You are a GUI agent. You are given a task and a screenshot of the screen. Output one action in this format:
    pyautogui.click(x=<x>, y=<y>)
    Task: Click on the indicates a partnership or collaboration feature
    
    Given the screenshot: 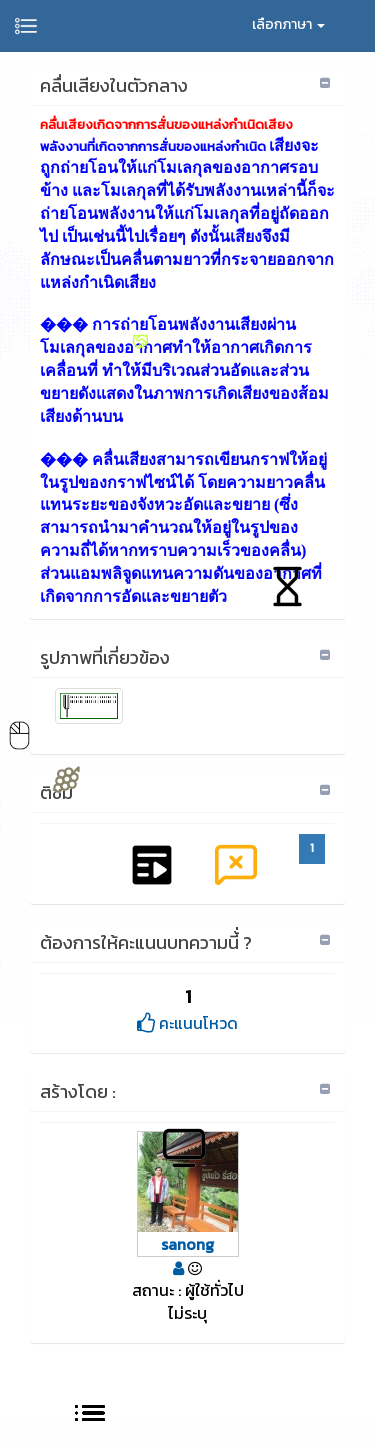 What is the action you would take?
    pyautogui.click(x=140, y=341)
    